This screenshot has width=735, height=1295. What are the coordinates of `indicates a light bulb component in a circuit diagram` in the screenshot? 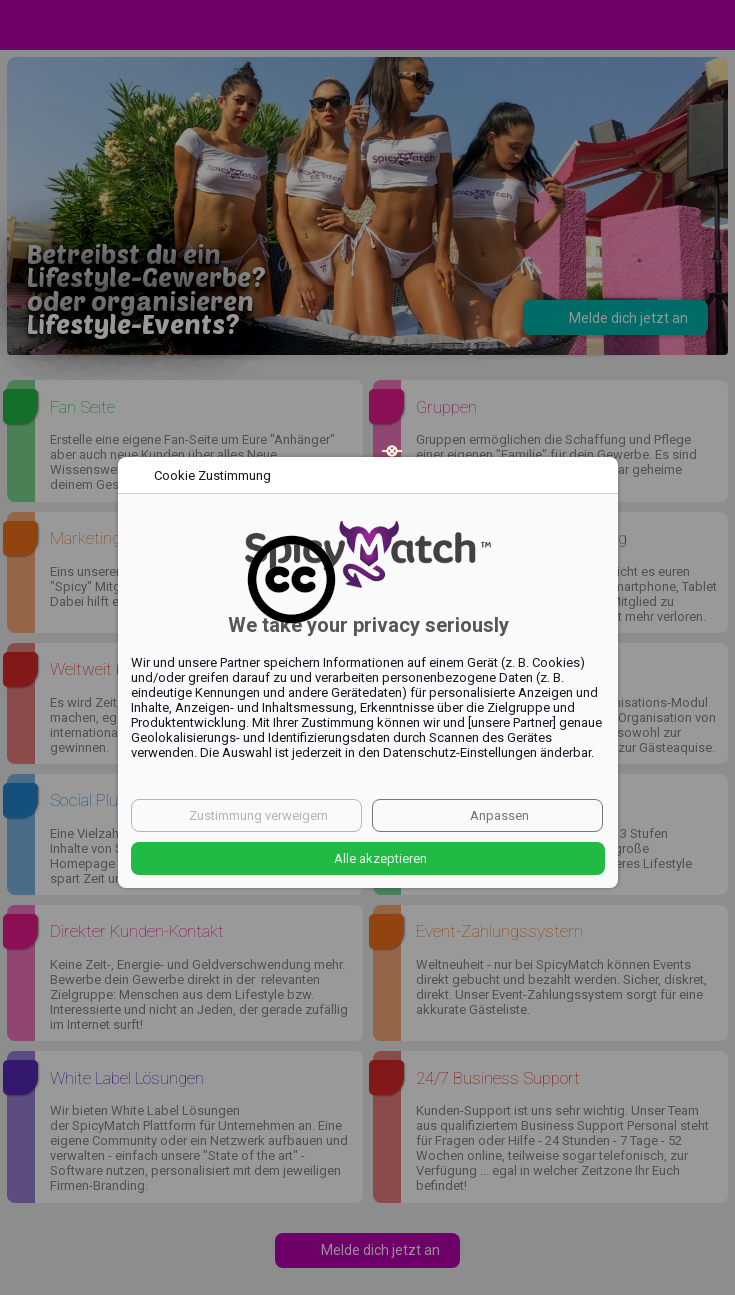 It's located at (392, 451).